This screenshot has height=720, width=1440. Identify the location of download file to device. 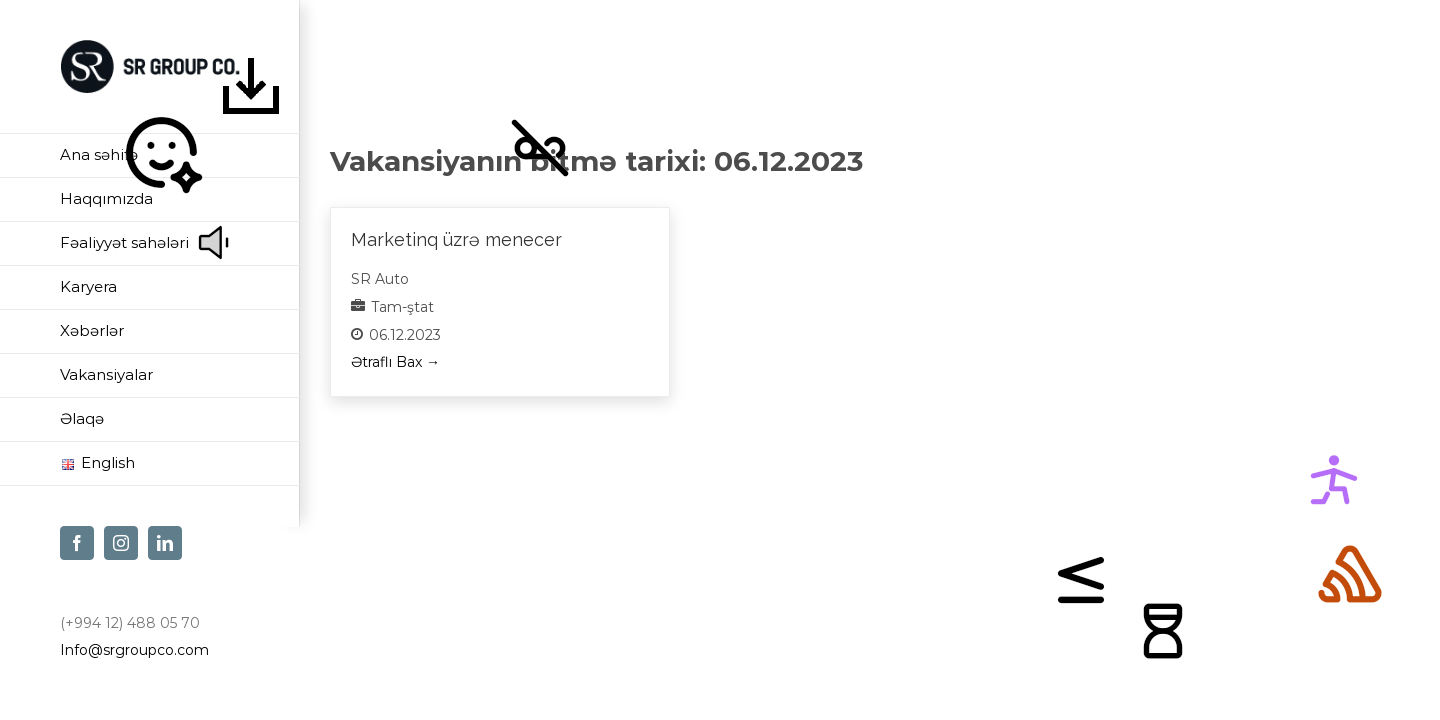
(251, 86).